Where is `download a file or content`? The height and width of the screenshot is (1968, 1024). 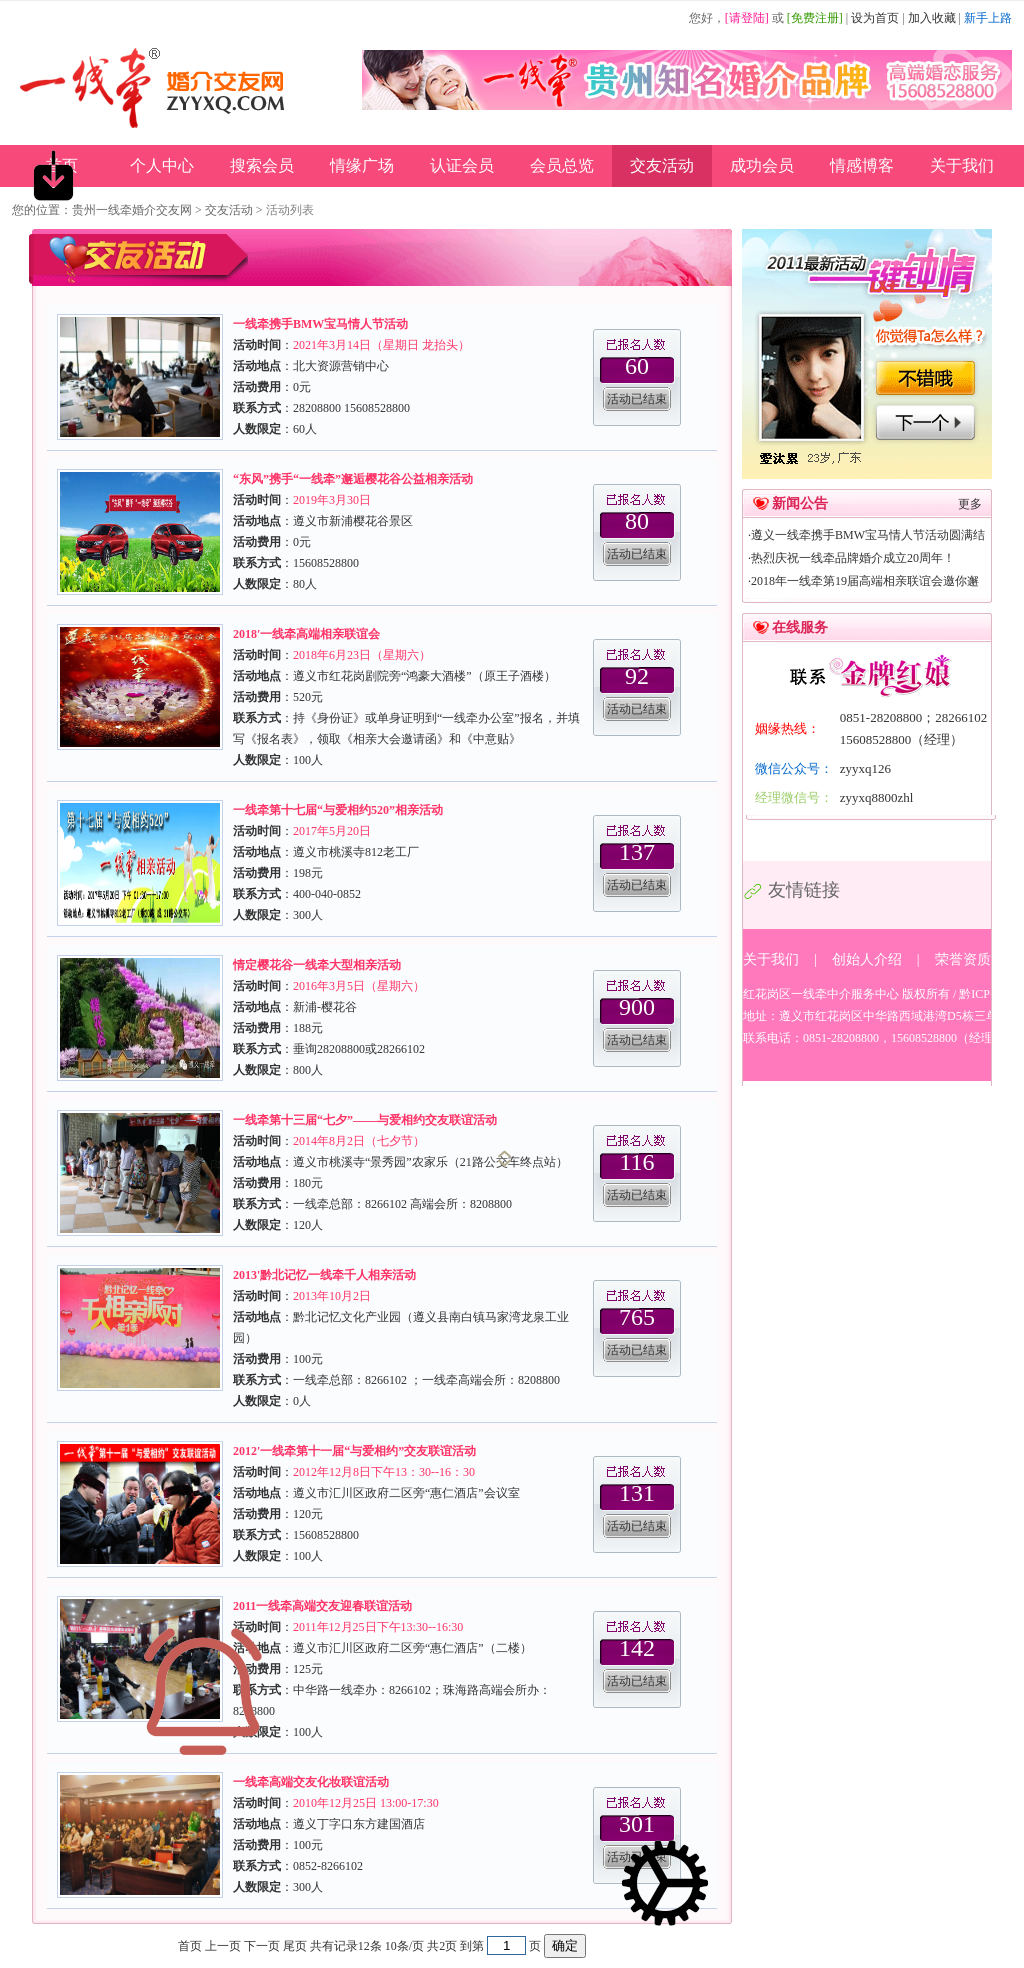 download a file or content is located at coordinates (53, 175).